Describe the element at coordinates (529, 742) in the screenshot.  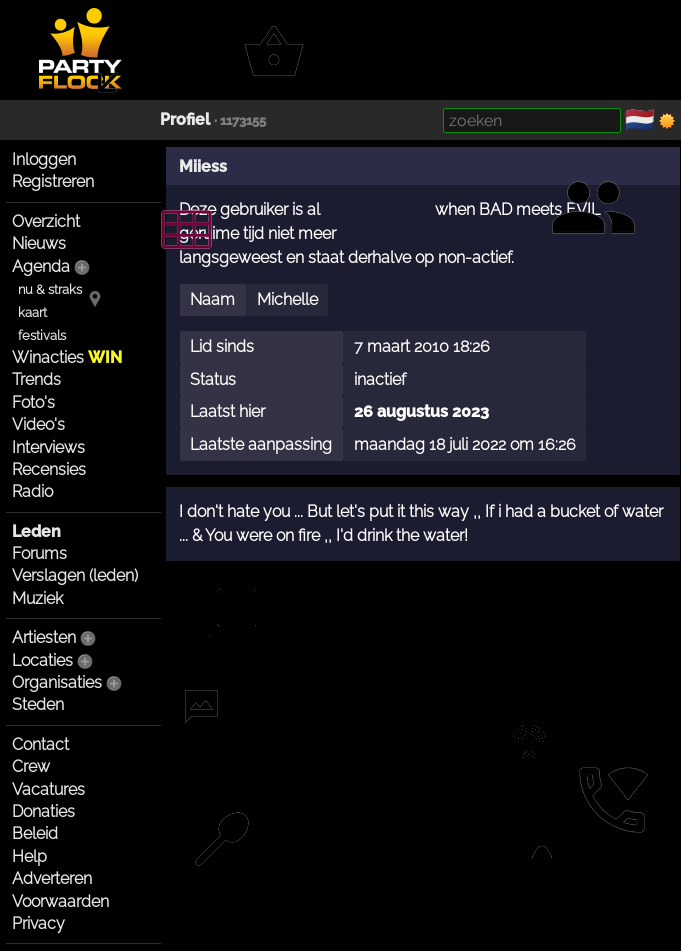
I see `access antenna or broadcast settings` at that location.